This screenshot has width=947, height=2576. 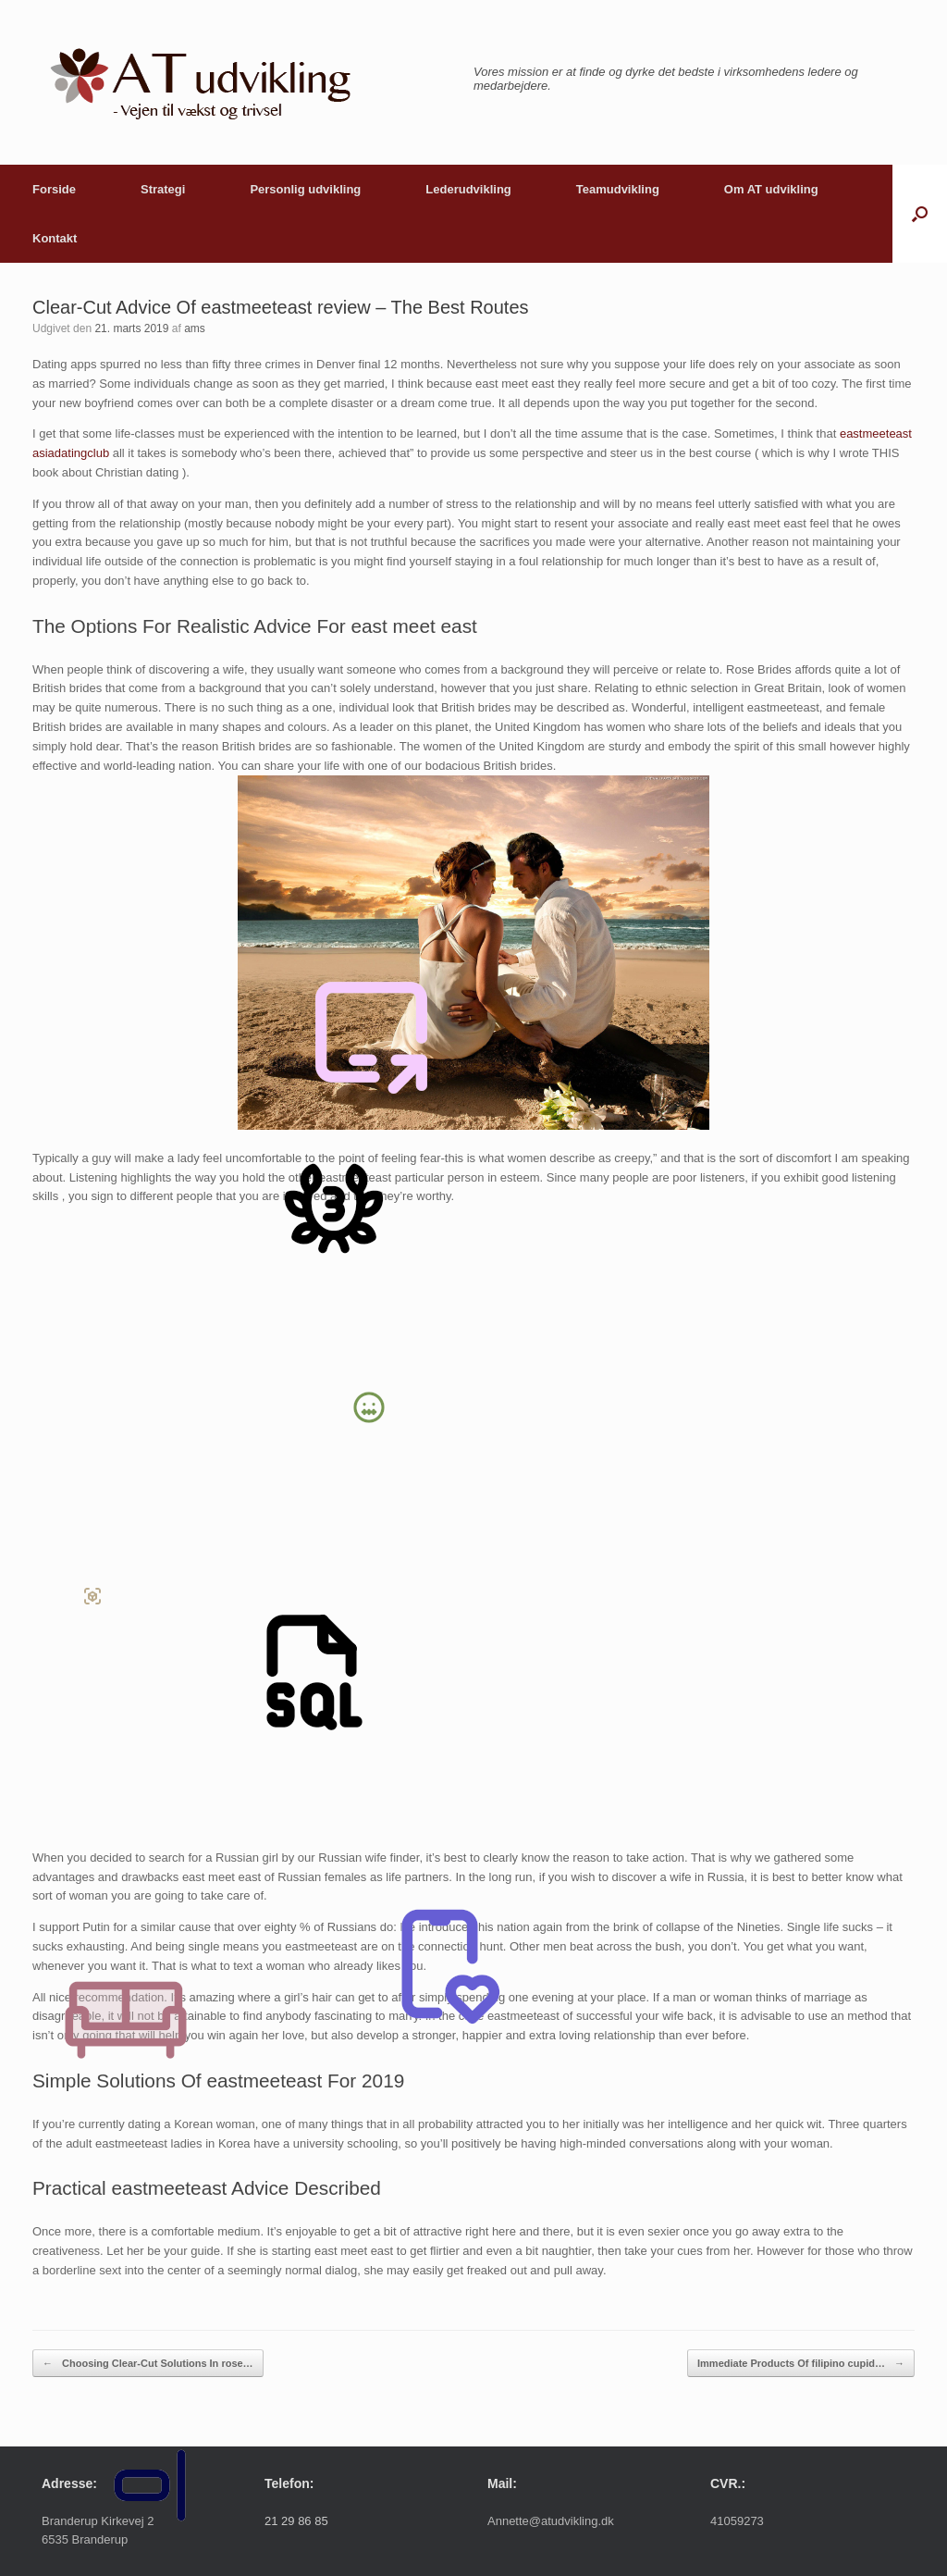 What do you see at coordinates (334, 1208) in the screenshot?
I see `third place ranking or award` at bounding box center [334, 1208].